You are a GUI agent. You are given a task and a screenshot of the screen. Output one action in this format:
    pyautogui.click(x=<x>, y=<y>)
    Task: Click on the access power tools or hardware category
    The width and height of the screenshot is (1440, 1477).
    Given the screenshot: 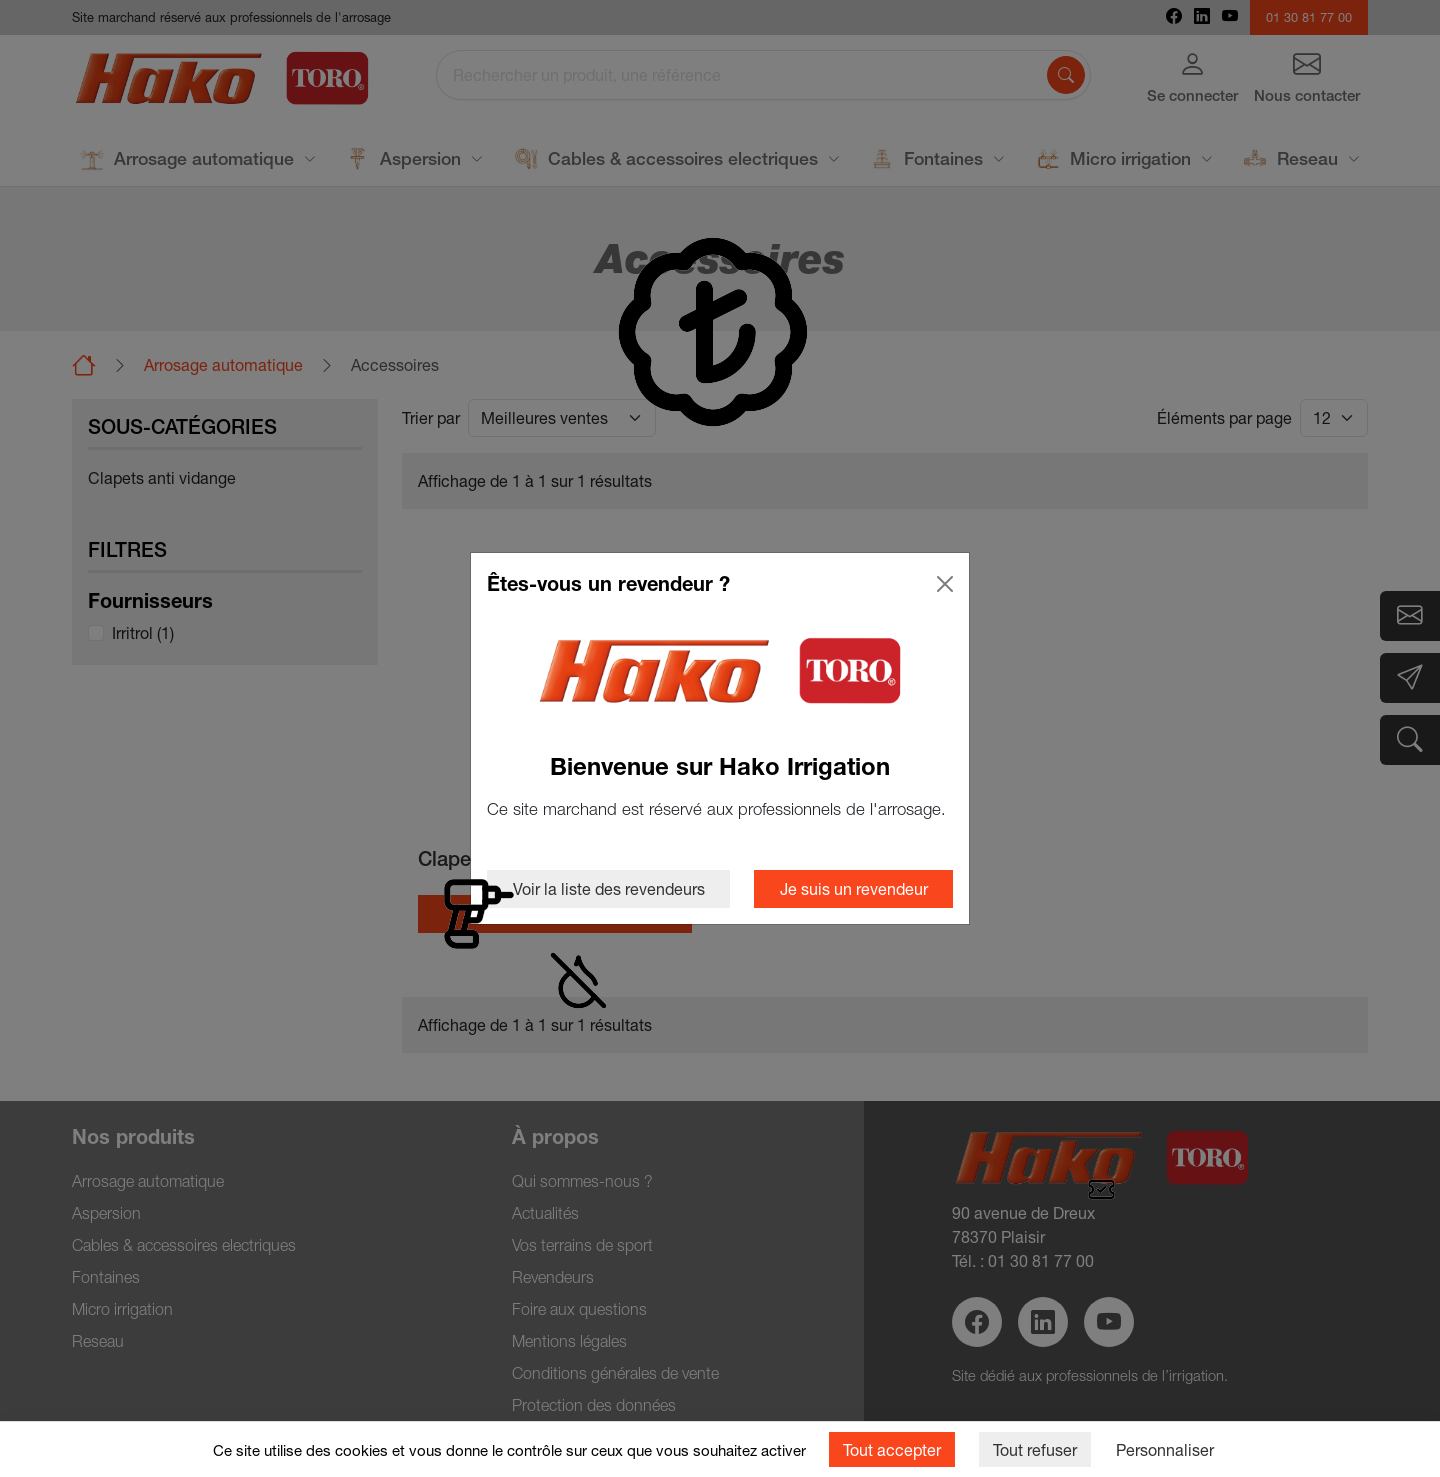 What is the action you would take?
    pyautogui.click(x=479, y=914)
    